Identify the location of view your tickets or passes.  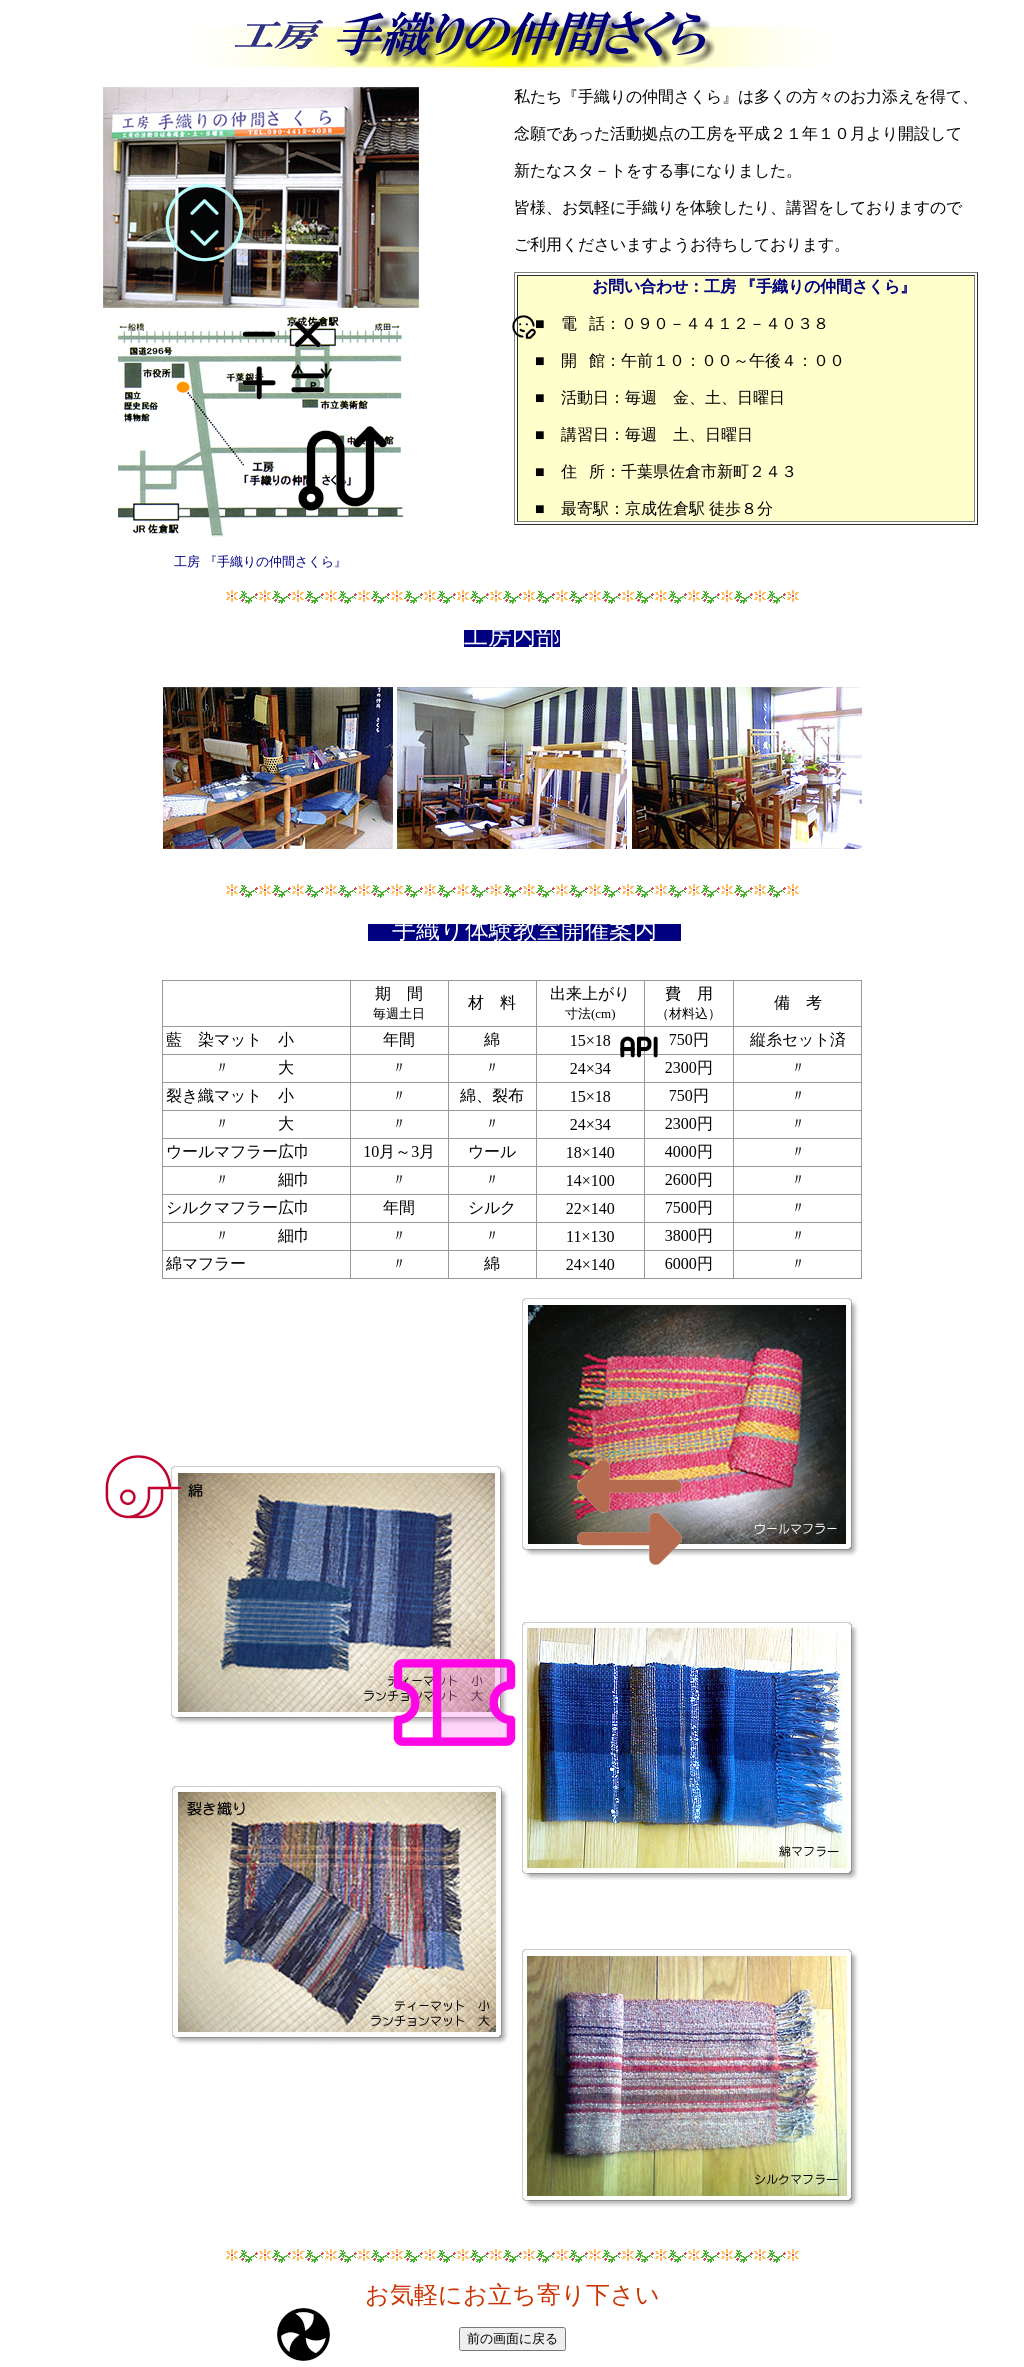
(454, 1702).